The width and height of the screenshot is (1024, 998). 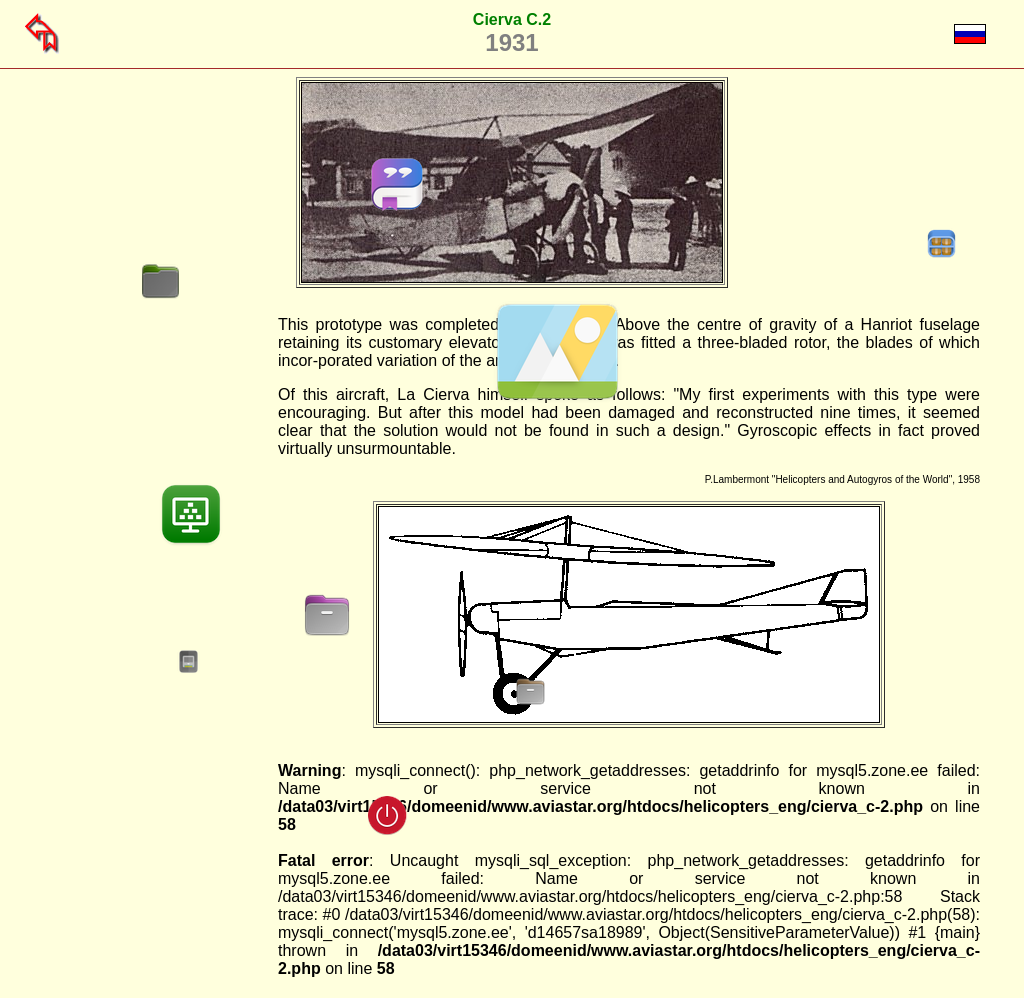 What do you see at coordinates (188, 661) in the screenshot?
I see `indicates a retro game ROM file` at bounding box center [188, 661].